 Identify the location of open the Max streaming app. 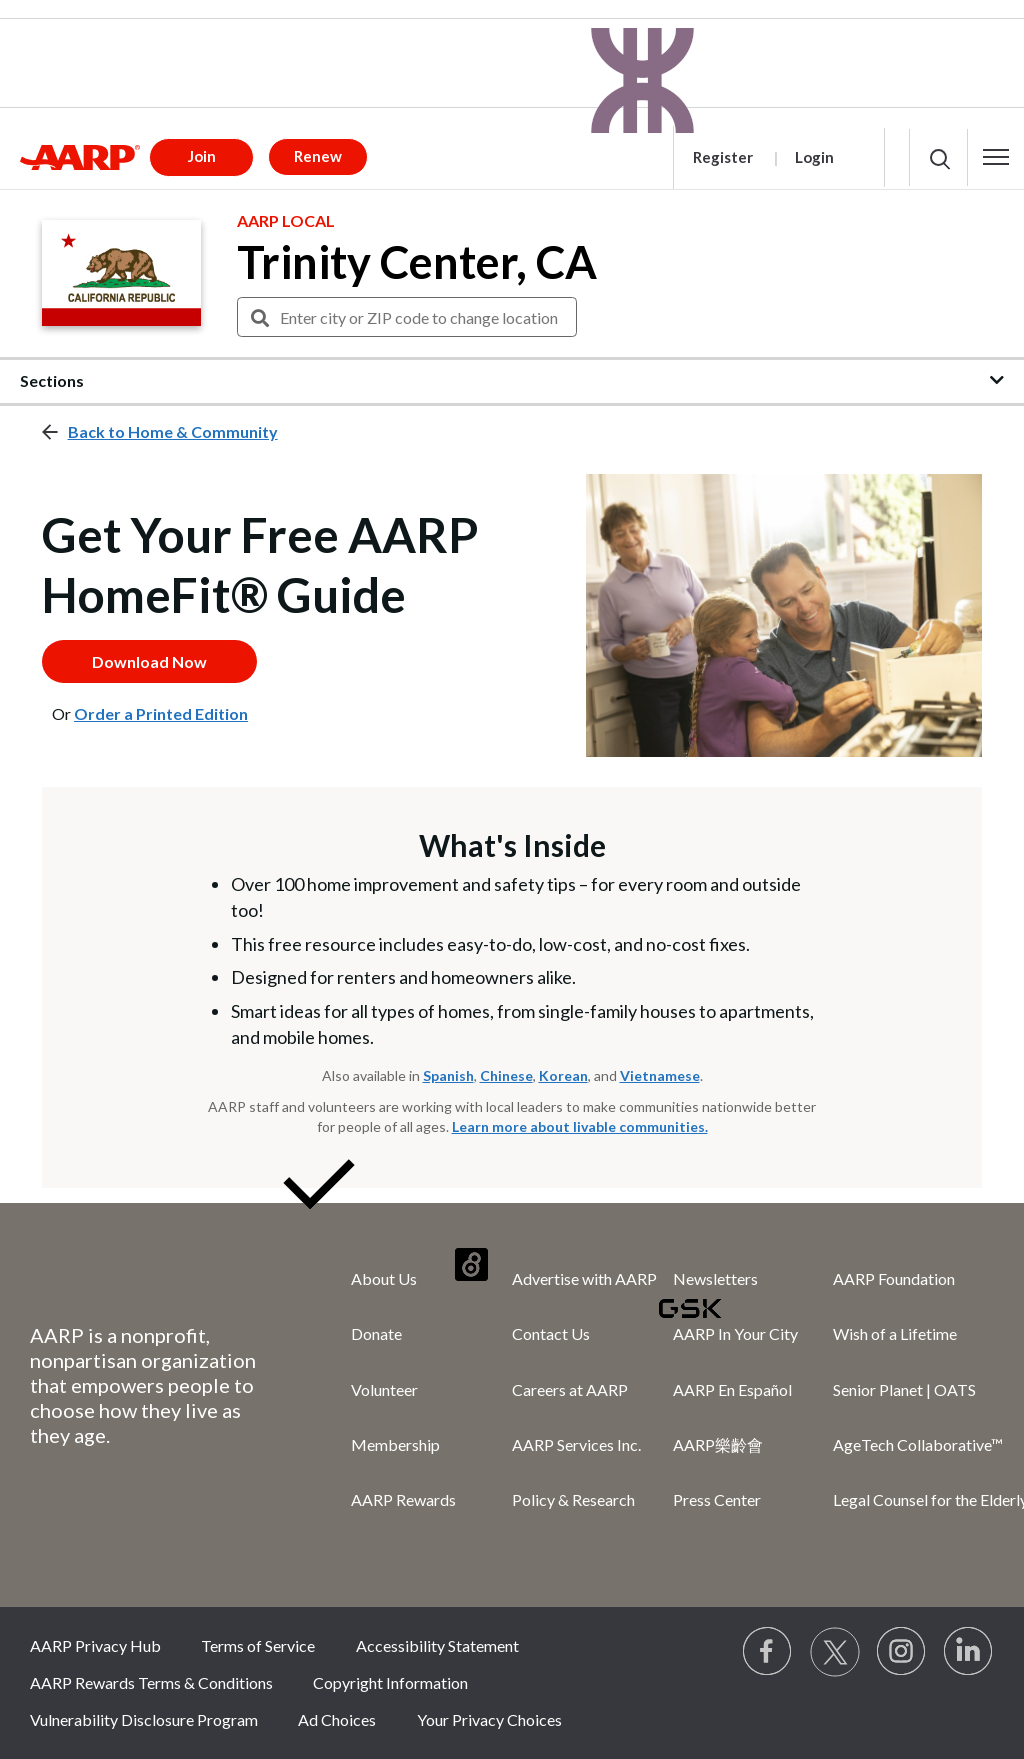
(471, 1264).